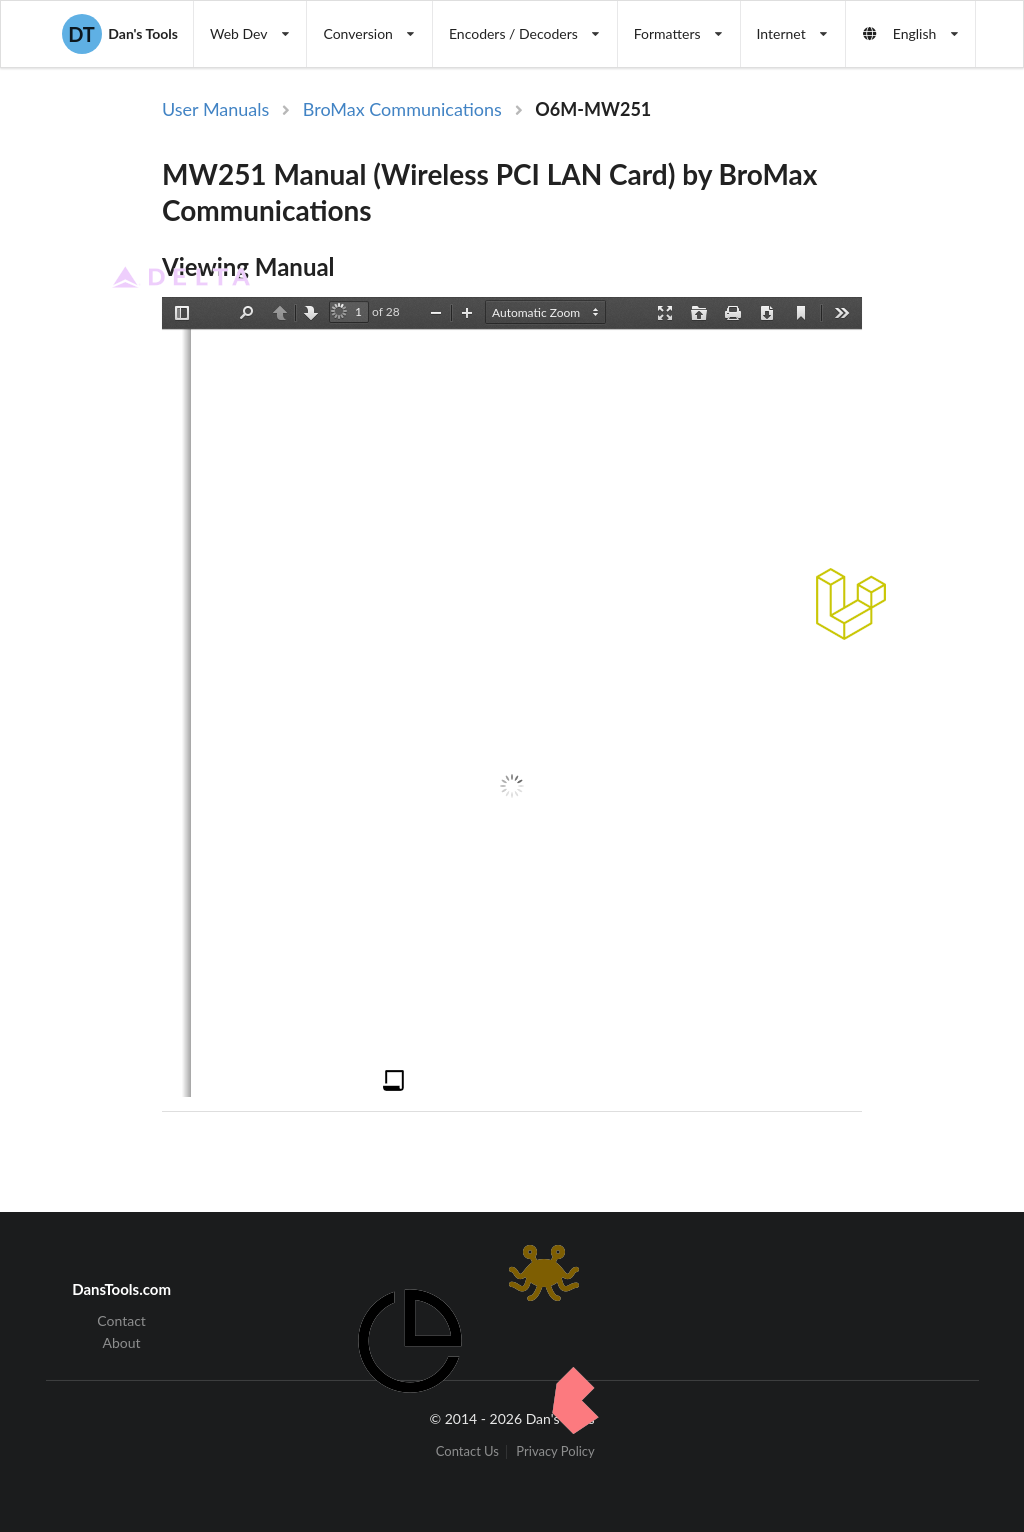  I want to click on view document or paper file, so click(394, 1080).